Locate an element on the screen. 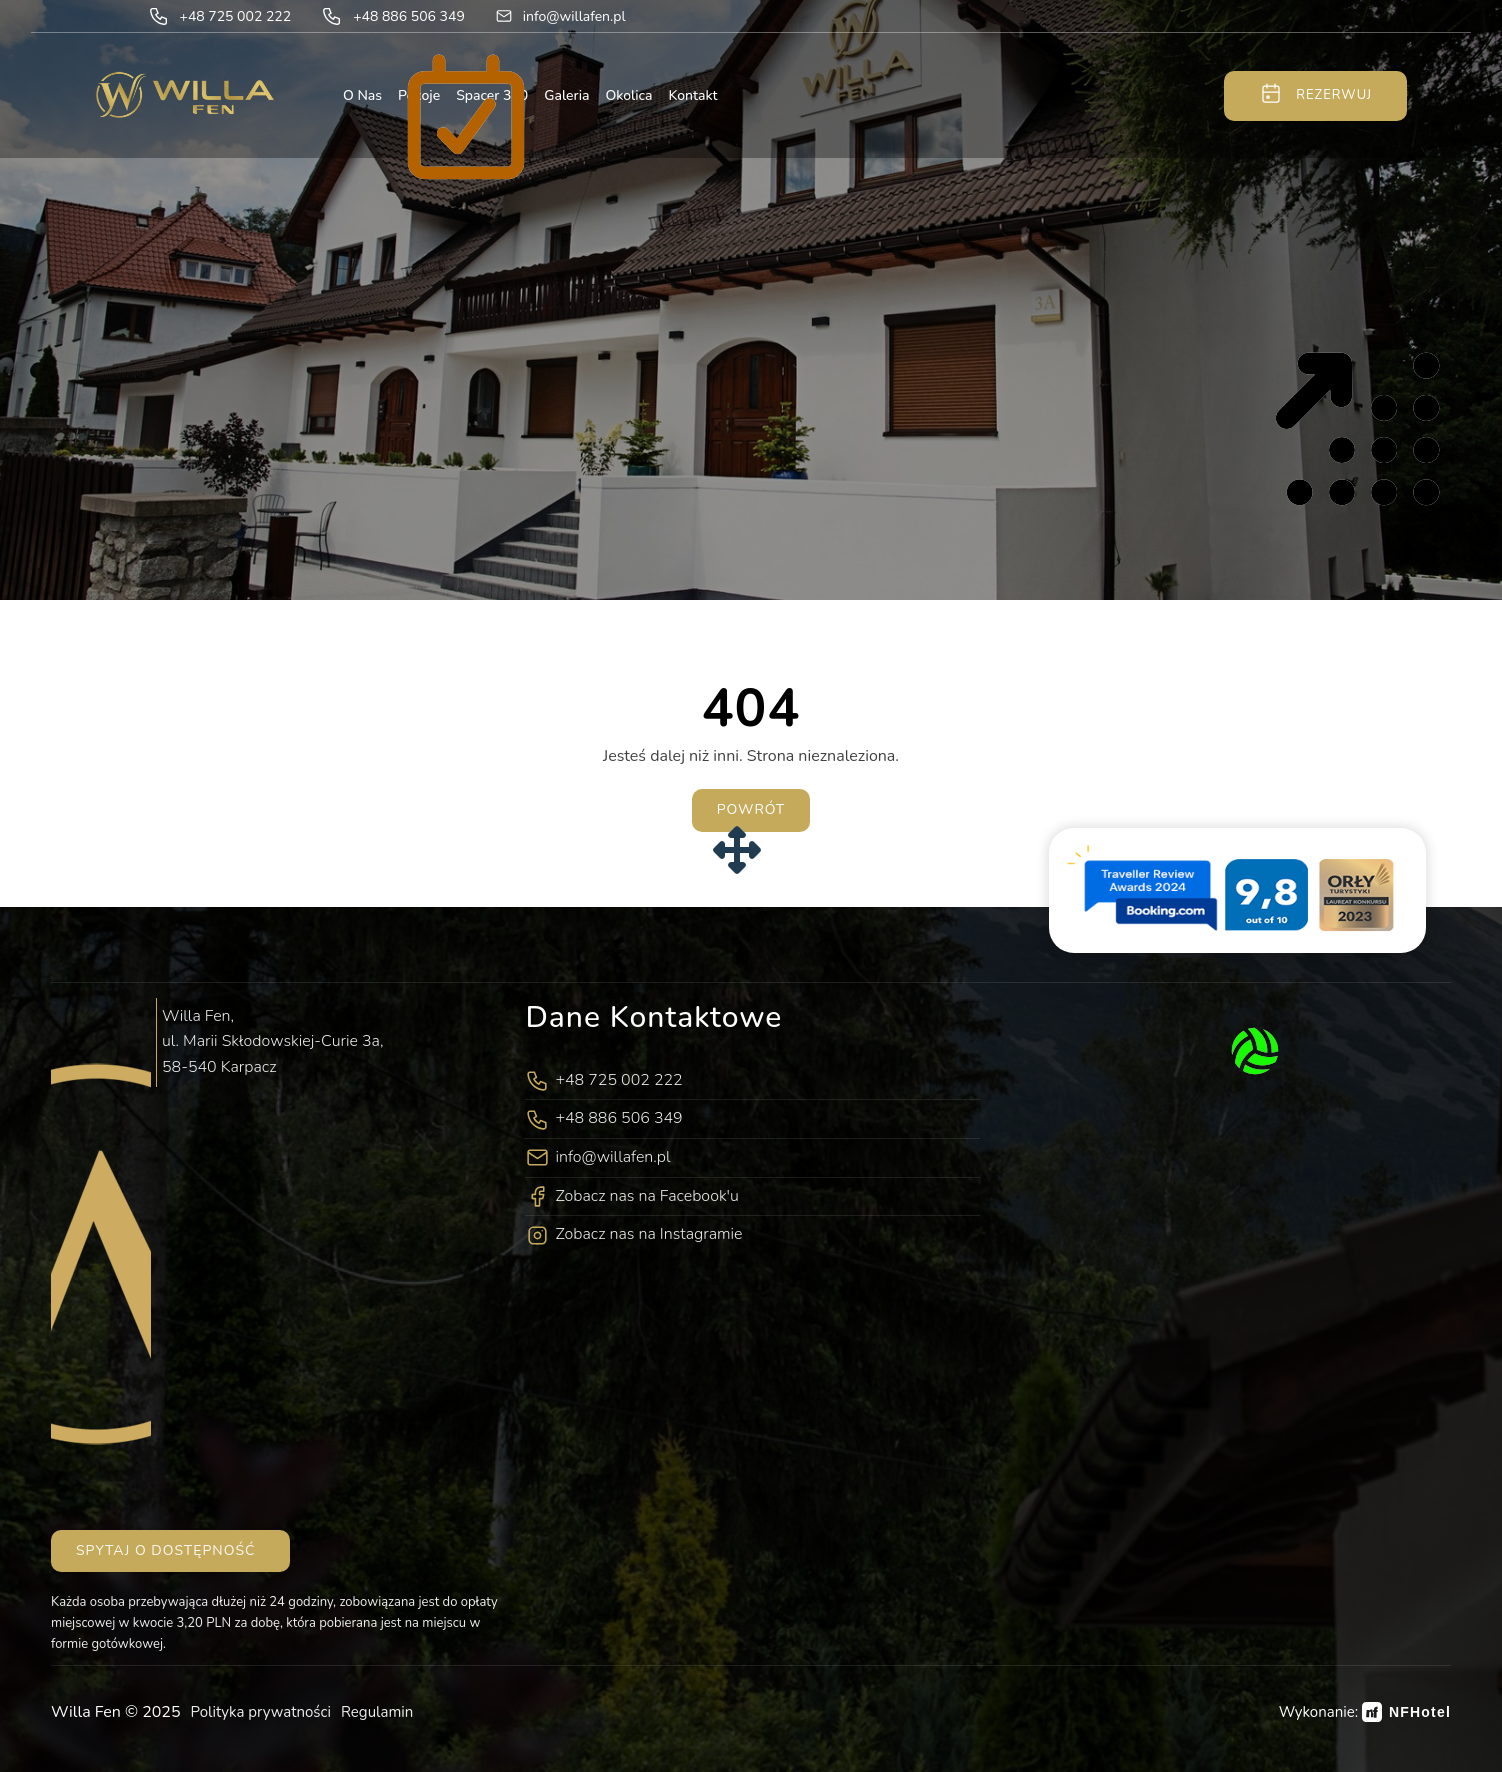 The image size is (1502, 1772). move or drag an element freely is located at coordinates (737, 850).